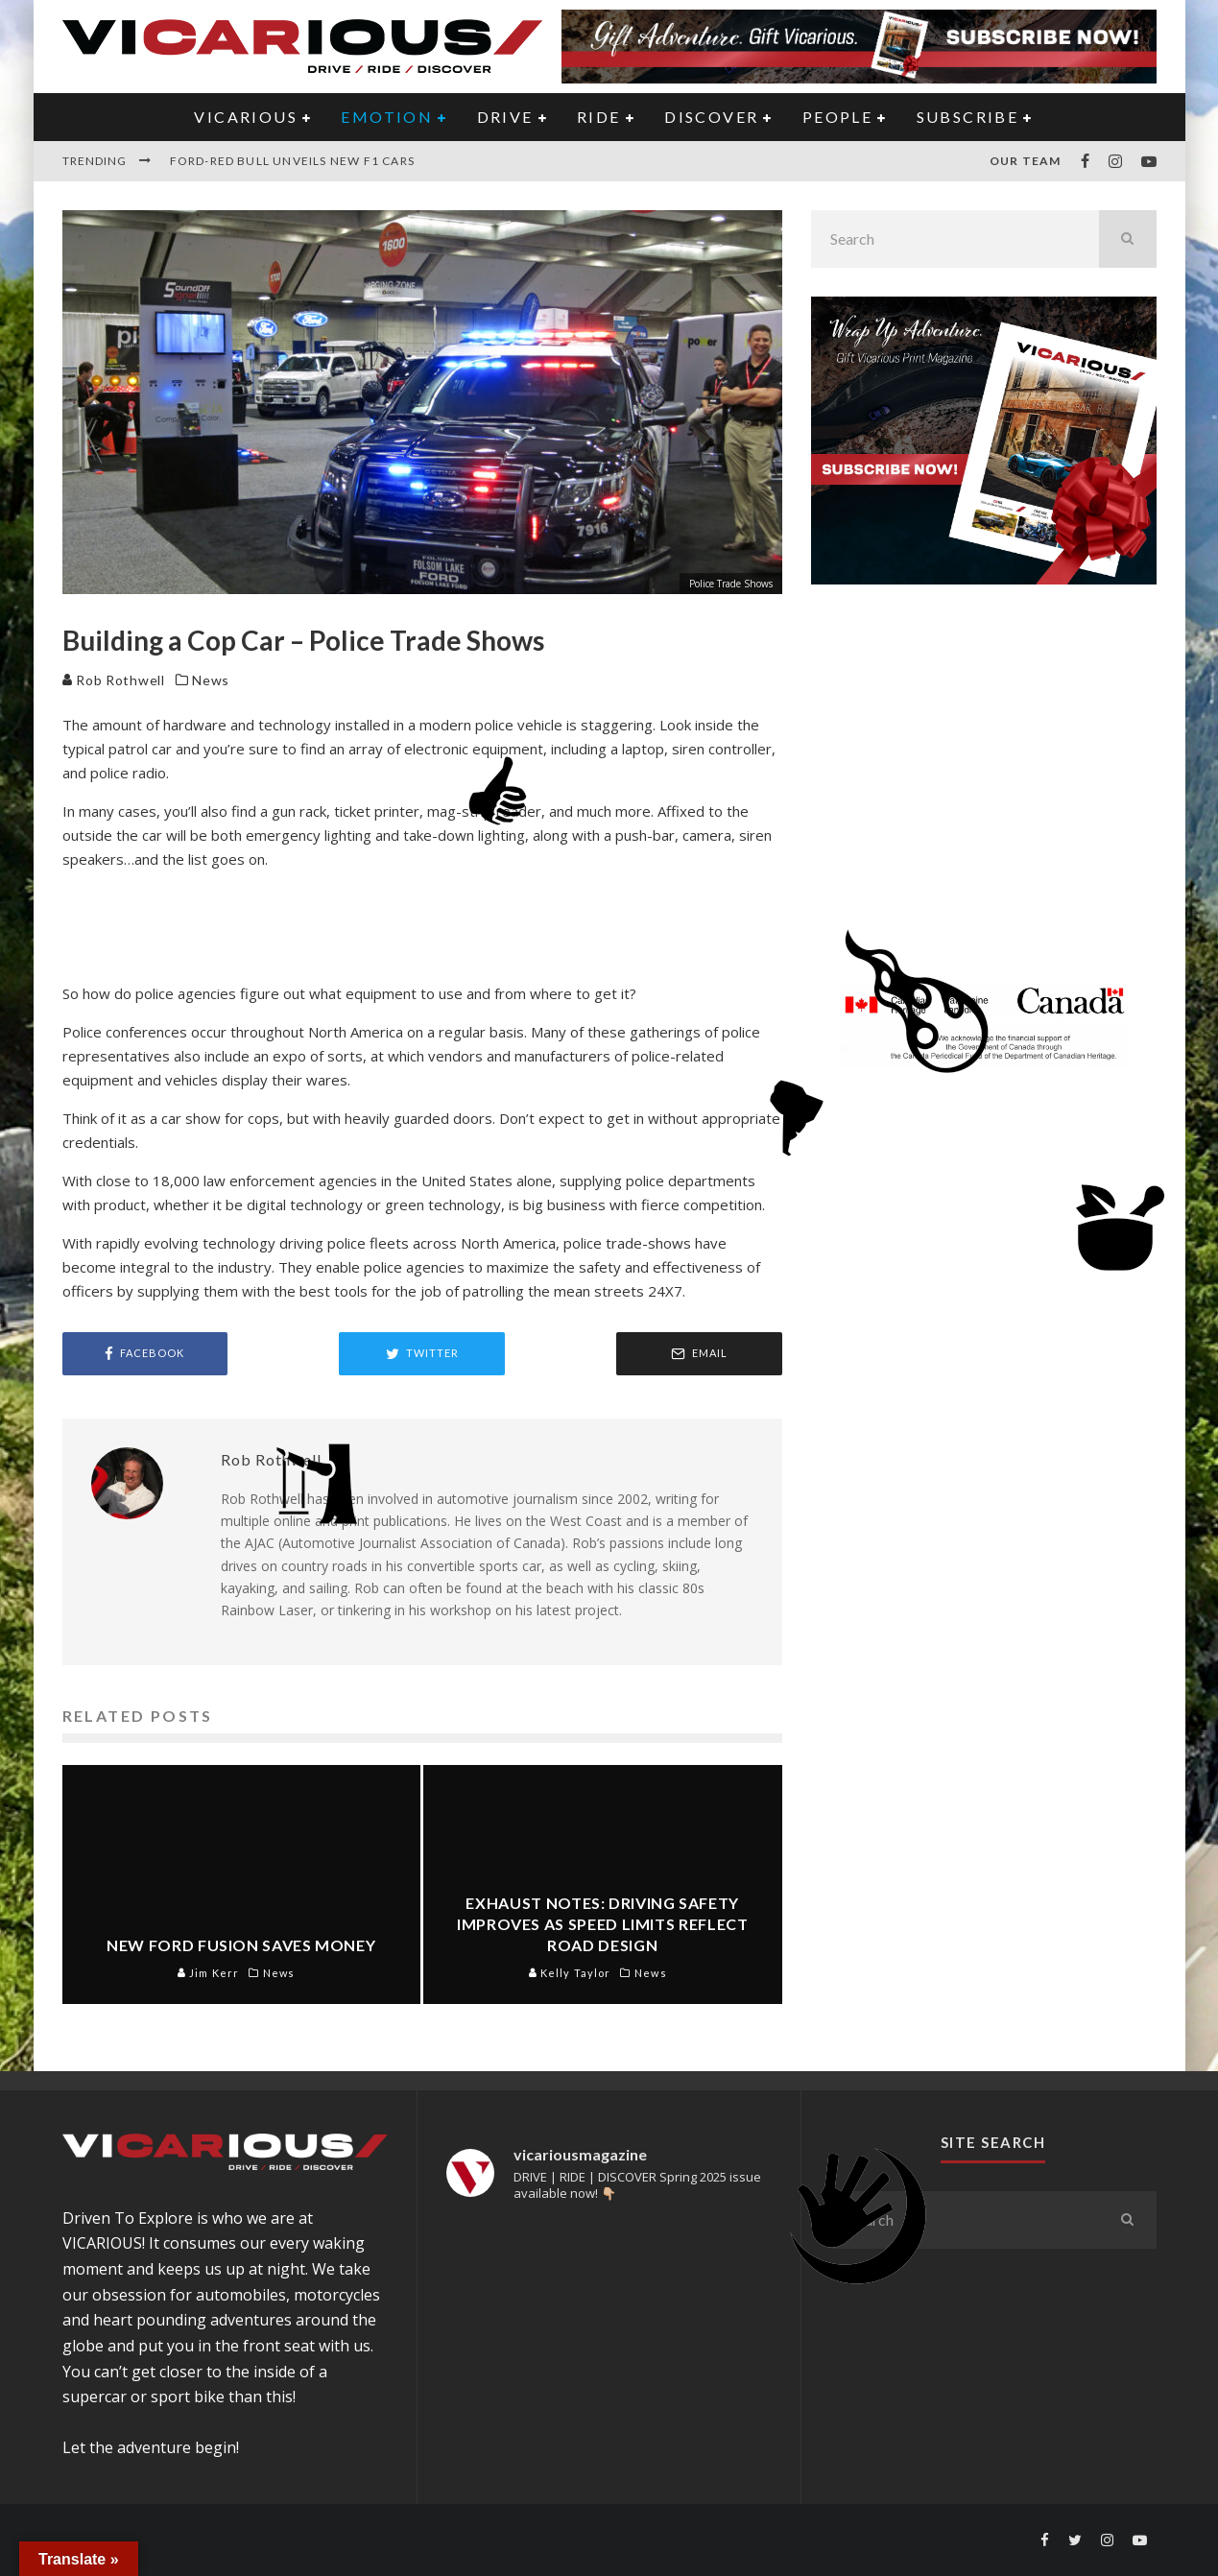  I want to click on slap or hit action in a game, so click(856, 2213).